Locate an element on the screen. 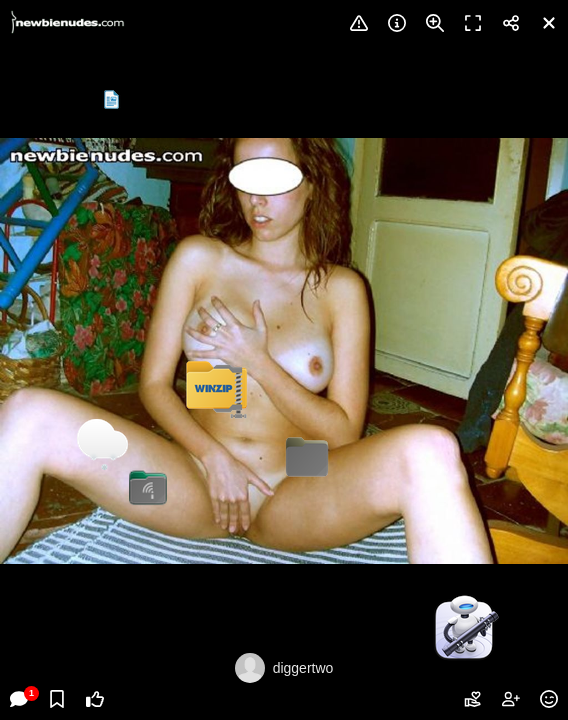 The image size is (568, 720). open folder containing WinZip compressed files is located at coordinates (216, 386).